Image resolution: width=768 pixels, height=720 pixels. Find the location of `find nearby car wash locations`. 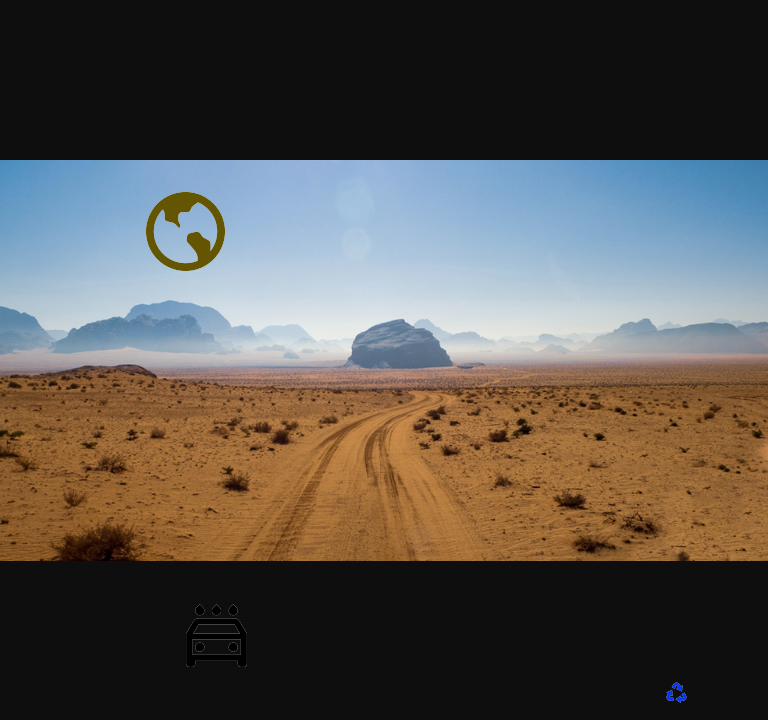

find nearby car wash locations is located at coordinates (216, 633).